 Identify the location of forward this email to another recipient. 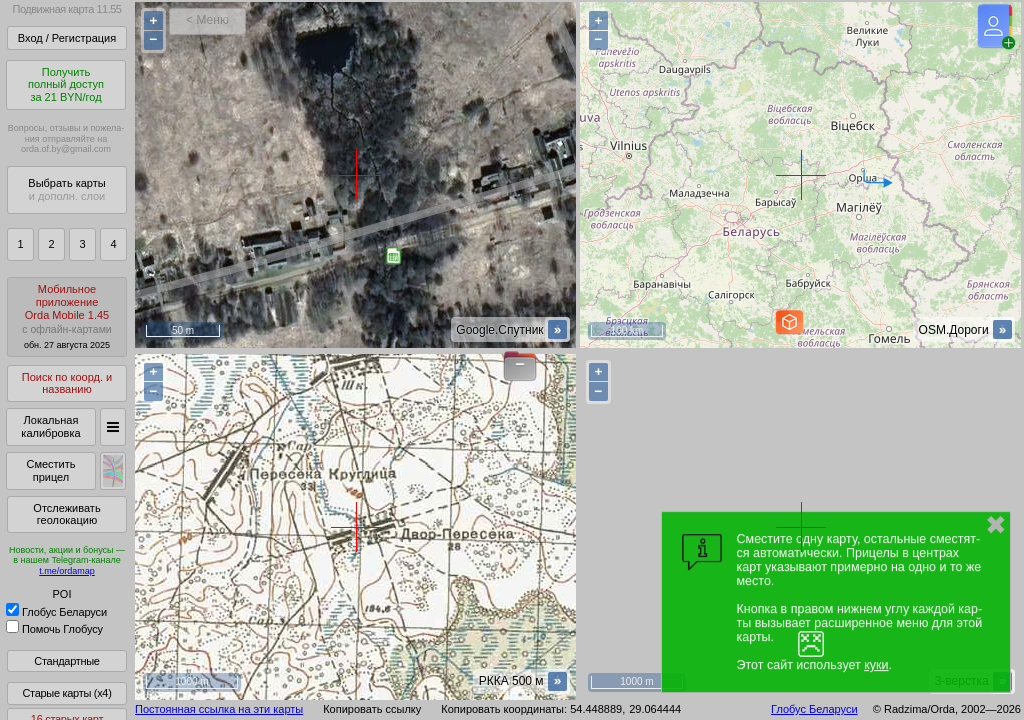
(878, 176).